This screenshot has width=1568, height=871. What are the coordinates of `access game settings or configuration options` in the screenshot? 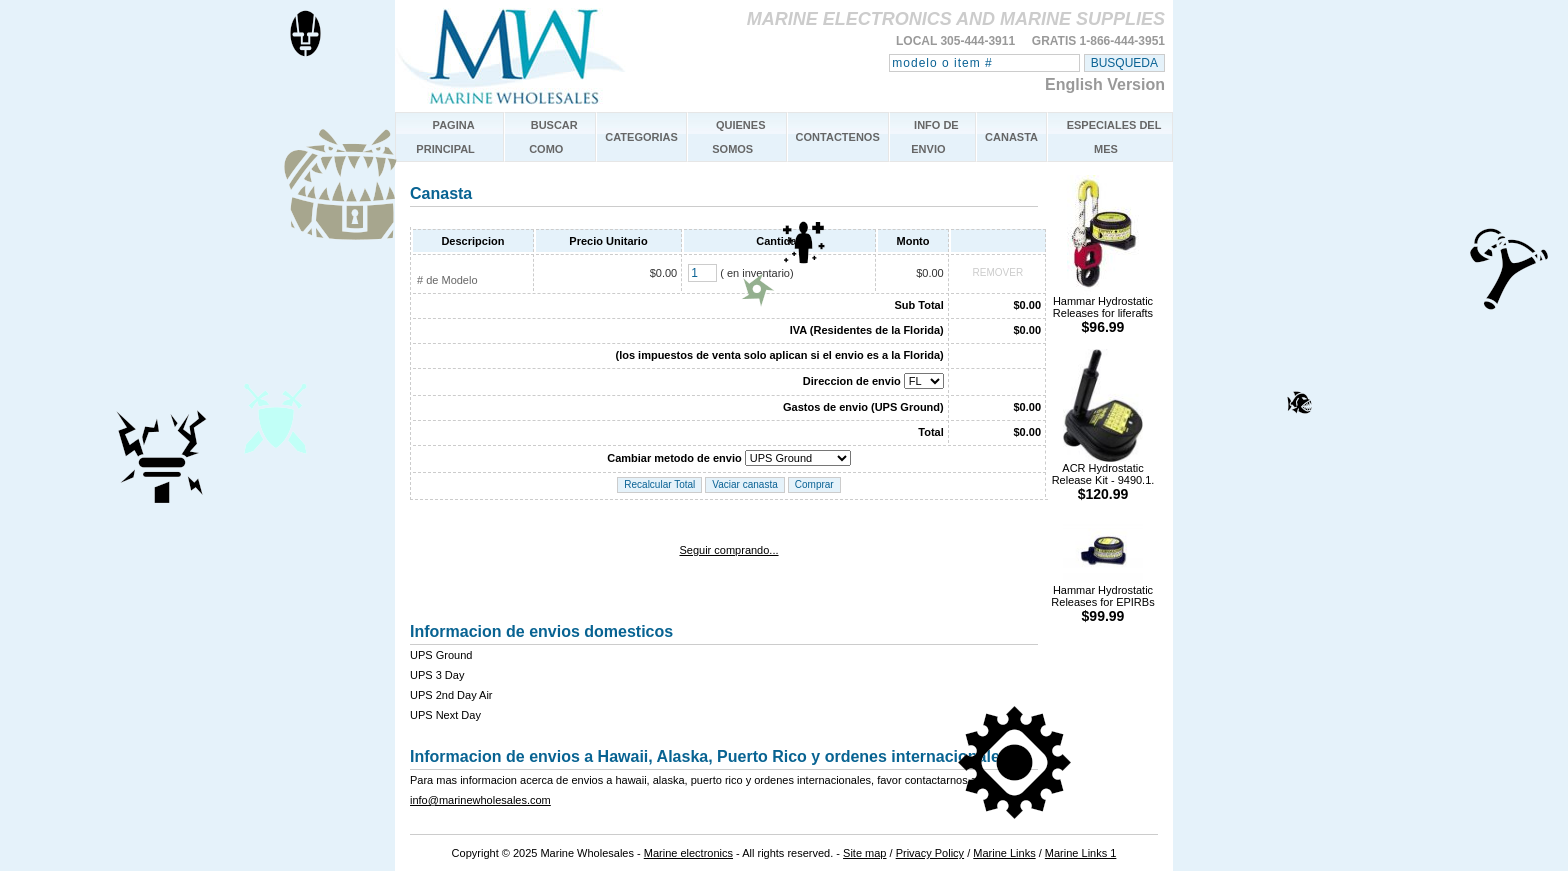 It's located at (1014, 762).